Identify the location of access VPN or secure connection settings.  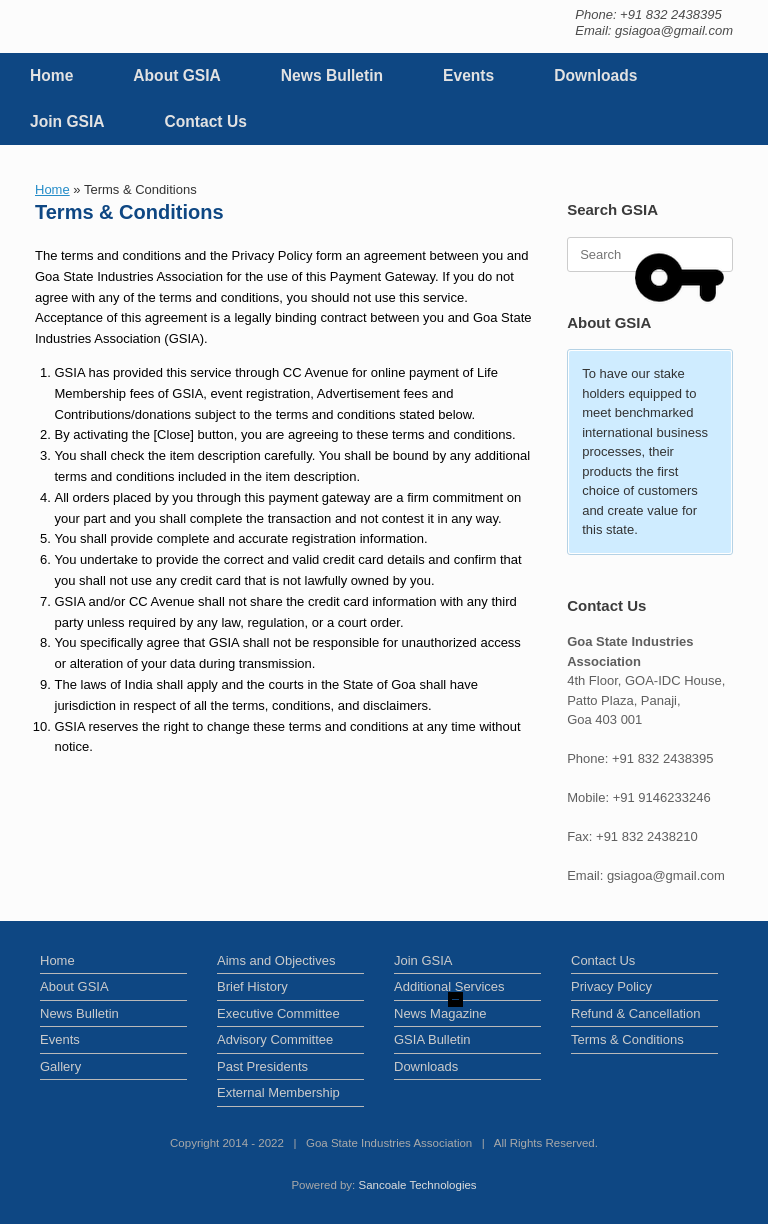
(679, 277).